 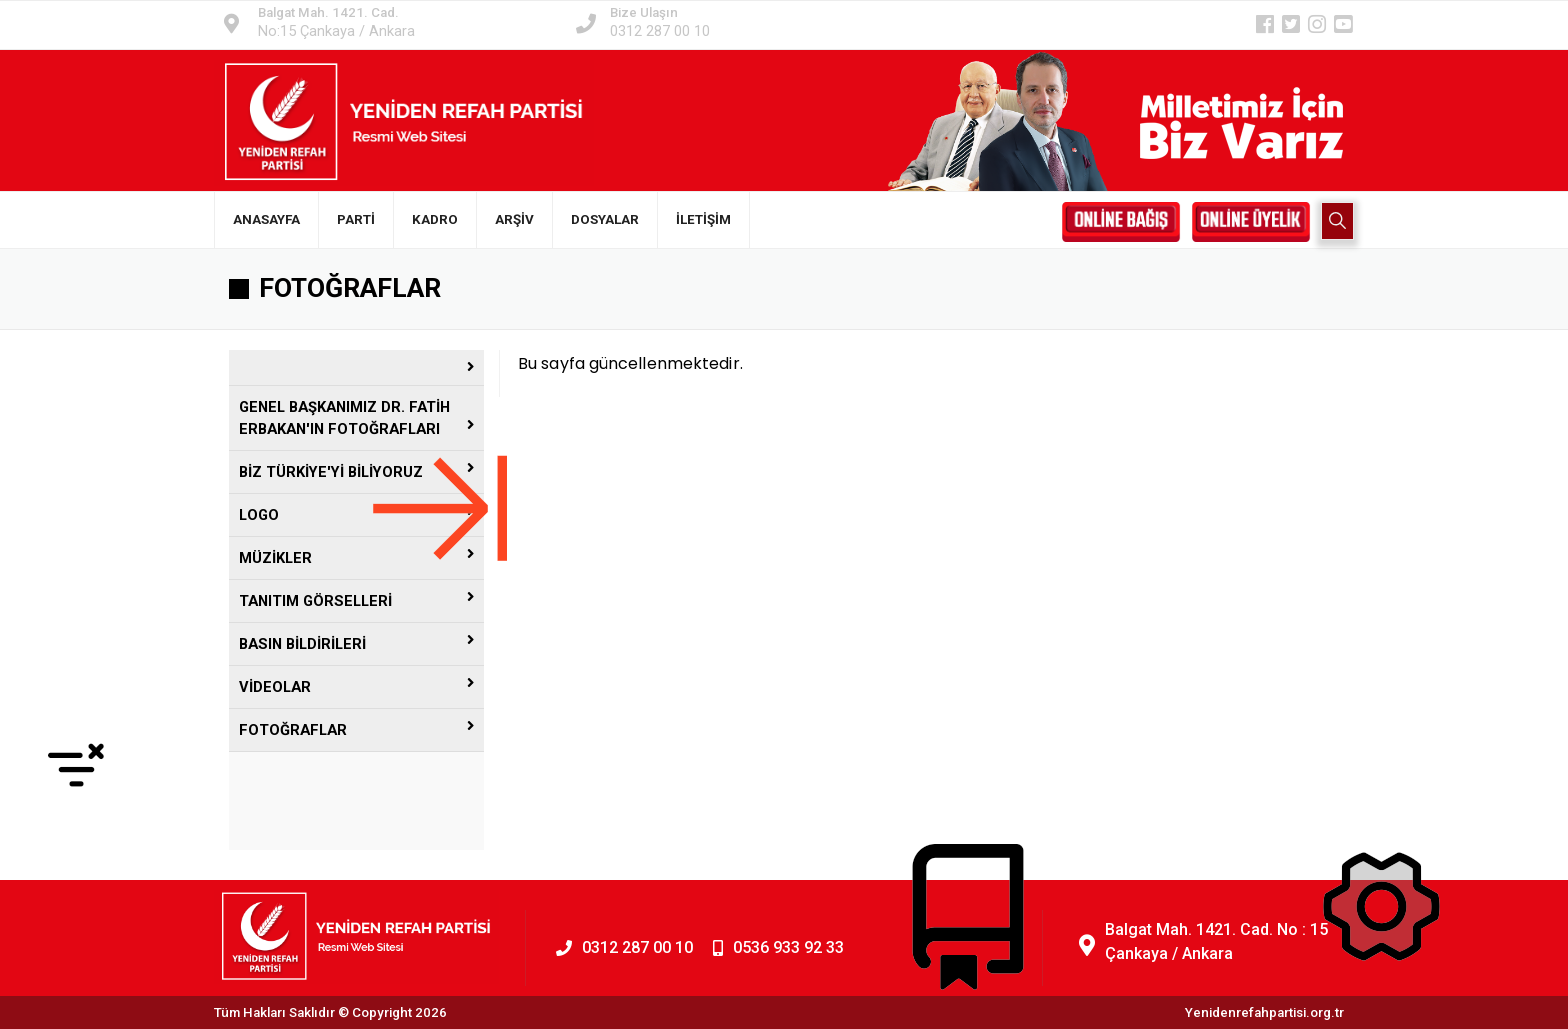 I want to click on remove or clear active filters, so click(x=76, y=770).